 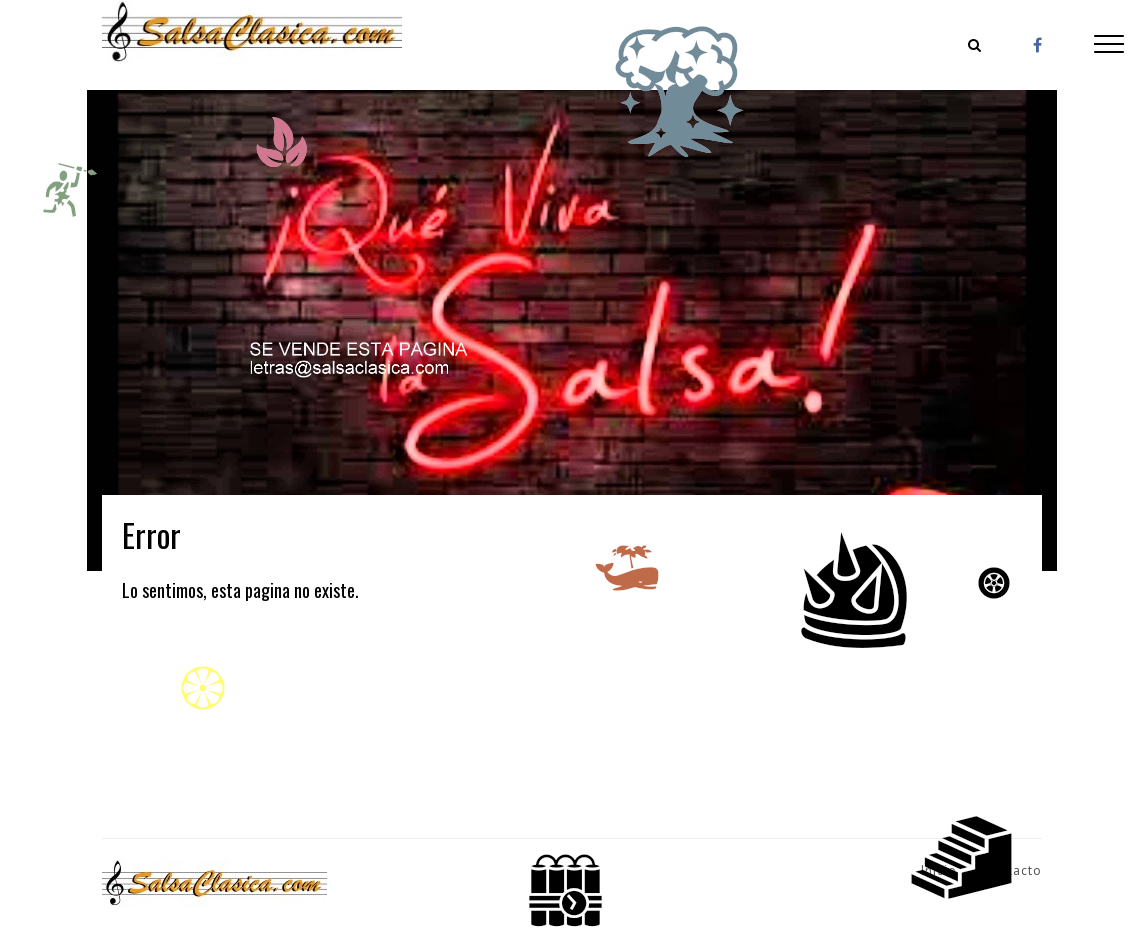 What do you see at coordinates (679, 90) in the screenshot?
I see `holy oak tree icon for fantasy or RPG game element` at bounding box center [679, 90].